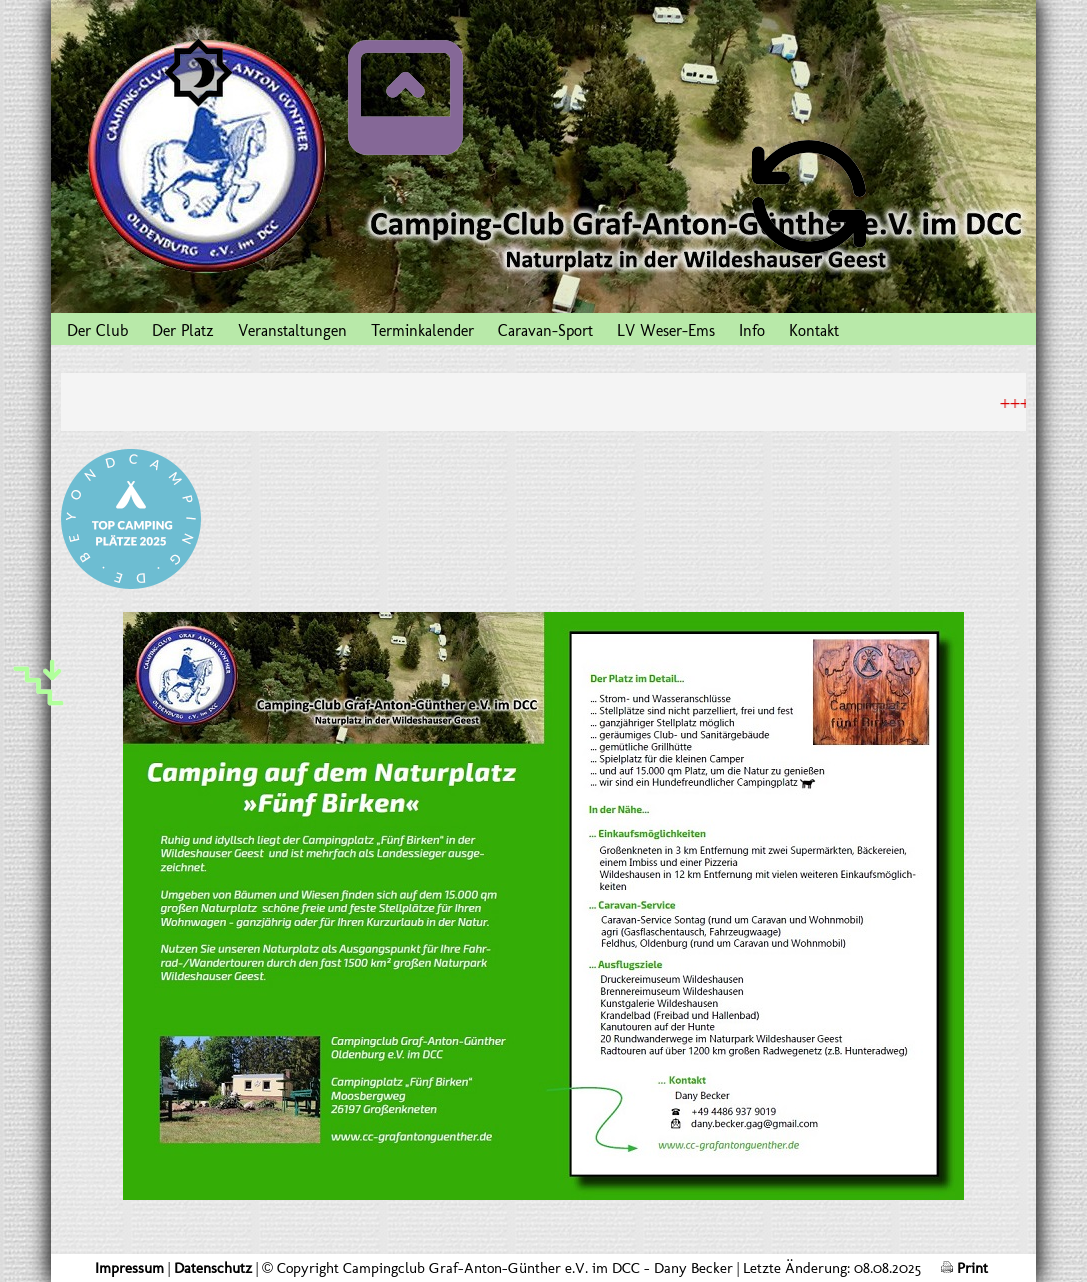 Image resolution: width=1087 pixels, height=1282 pixels. What do you see at coordinates (198, 72) in the screenshot?
I see `toggle dark mode or night theme` at bounding box center [198, 72].